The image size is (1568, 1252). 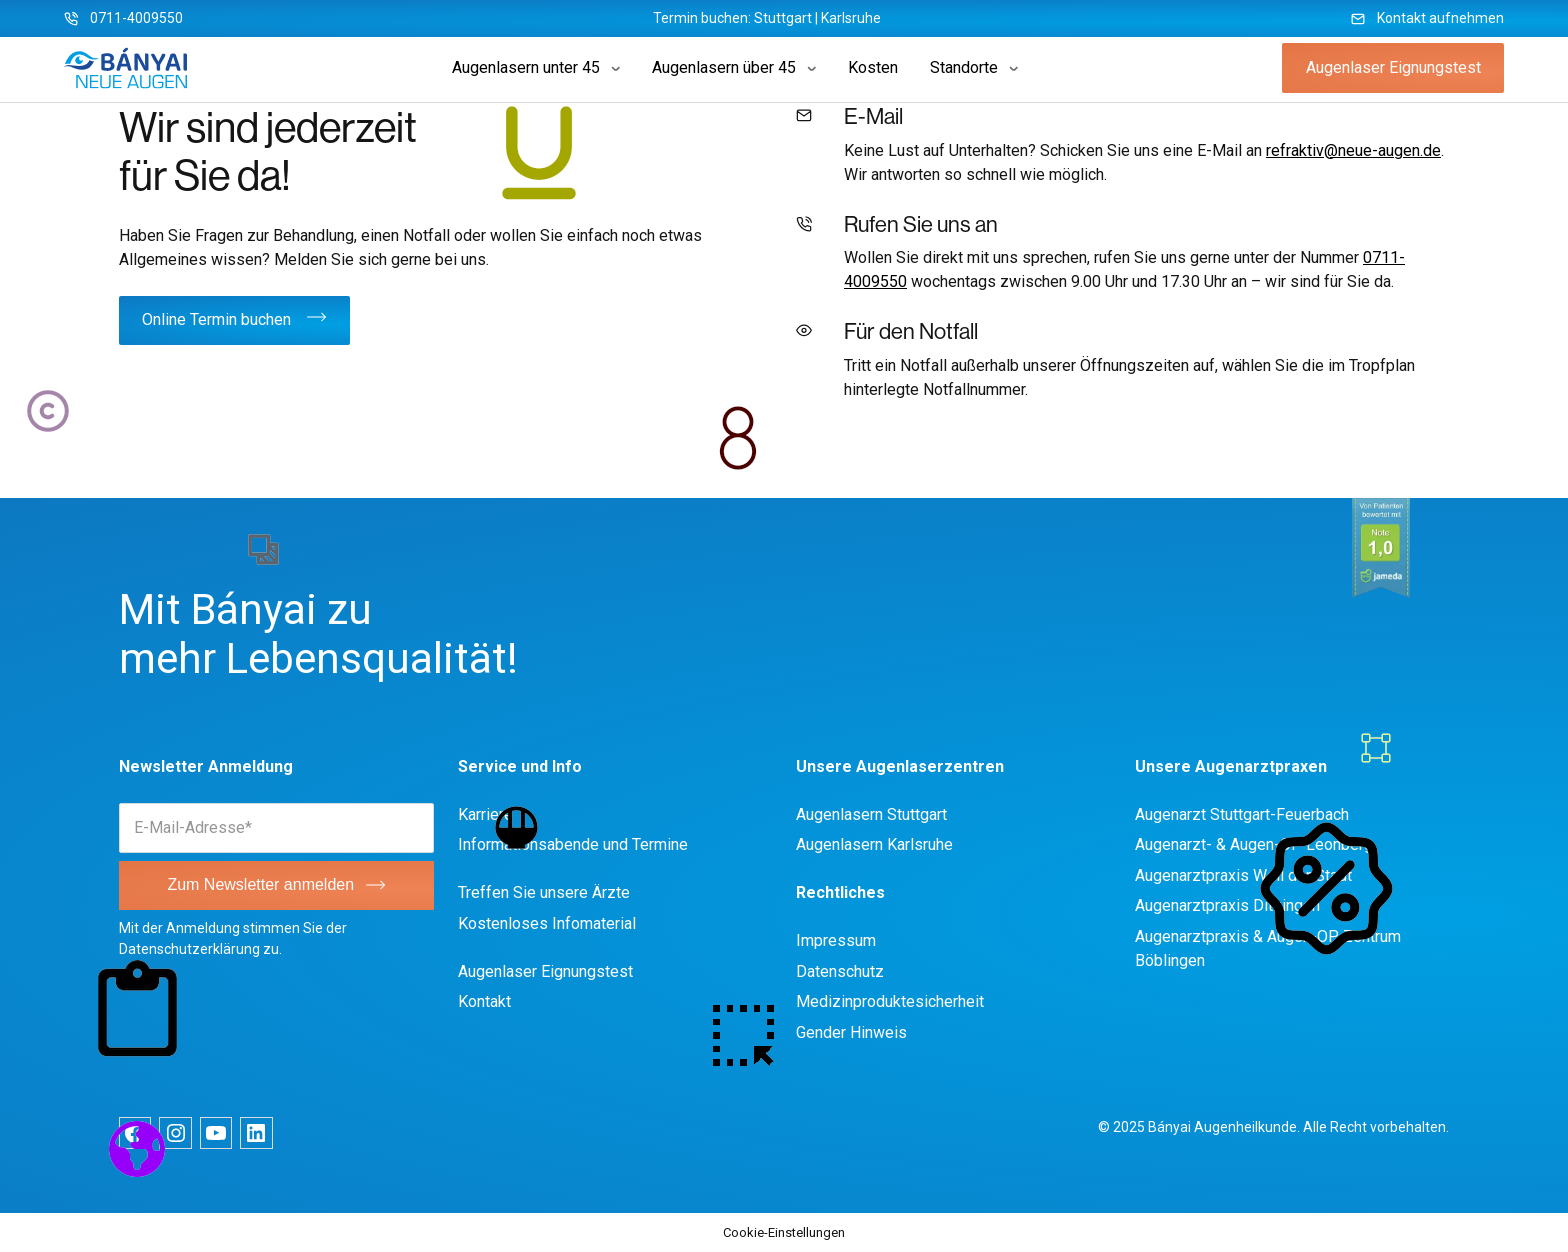 I want to click on paste content from clipboard, so click(x=137, y=1012).